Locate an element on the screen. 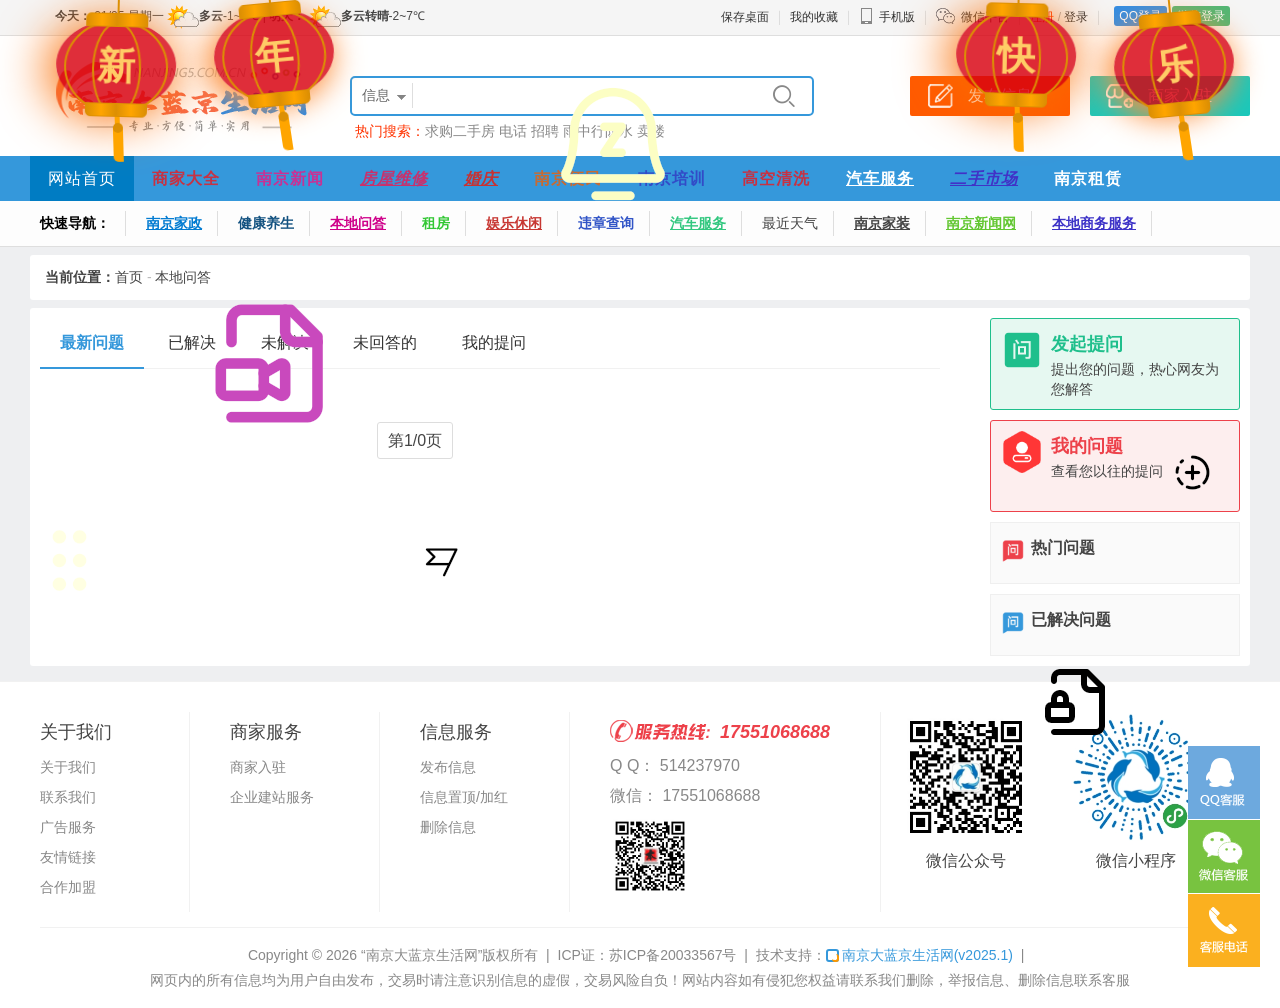  access a password-protected file is located at coordinates (1078, 702).